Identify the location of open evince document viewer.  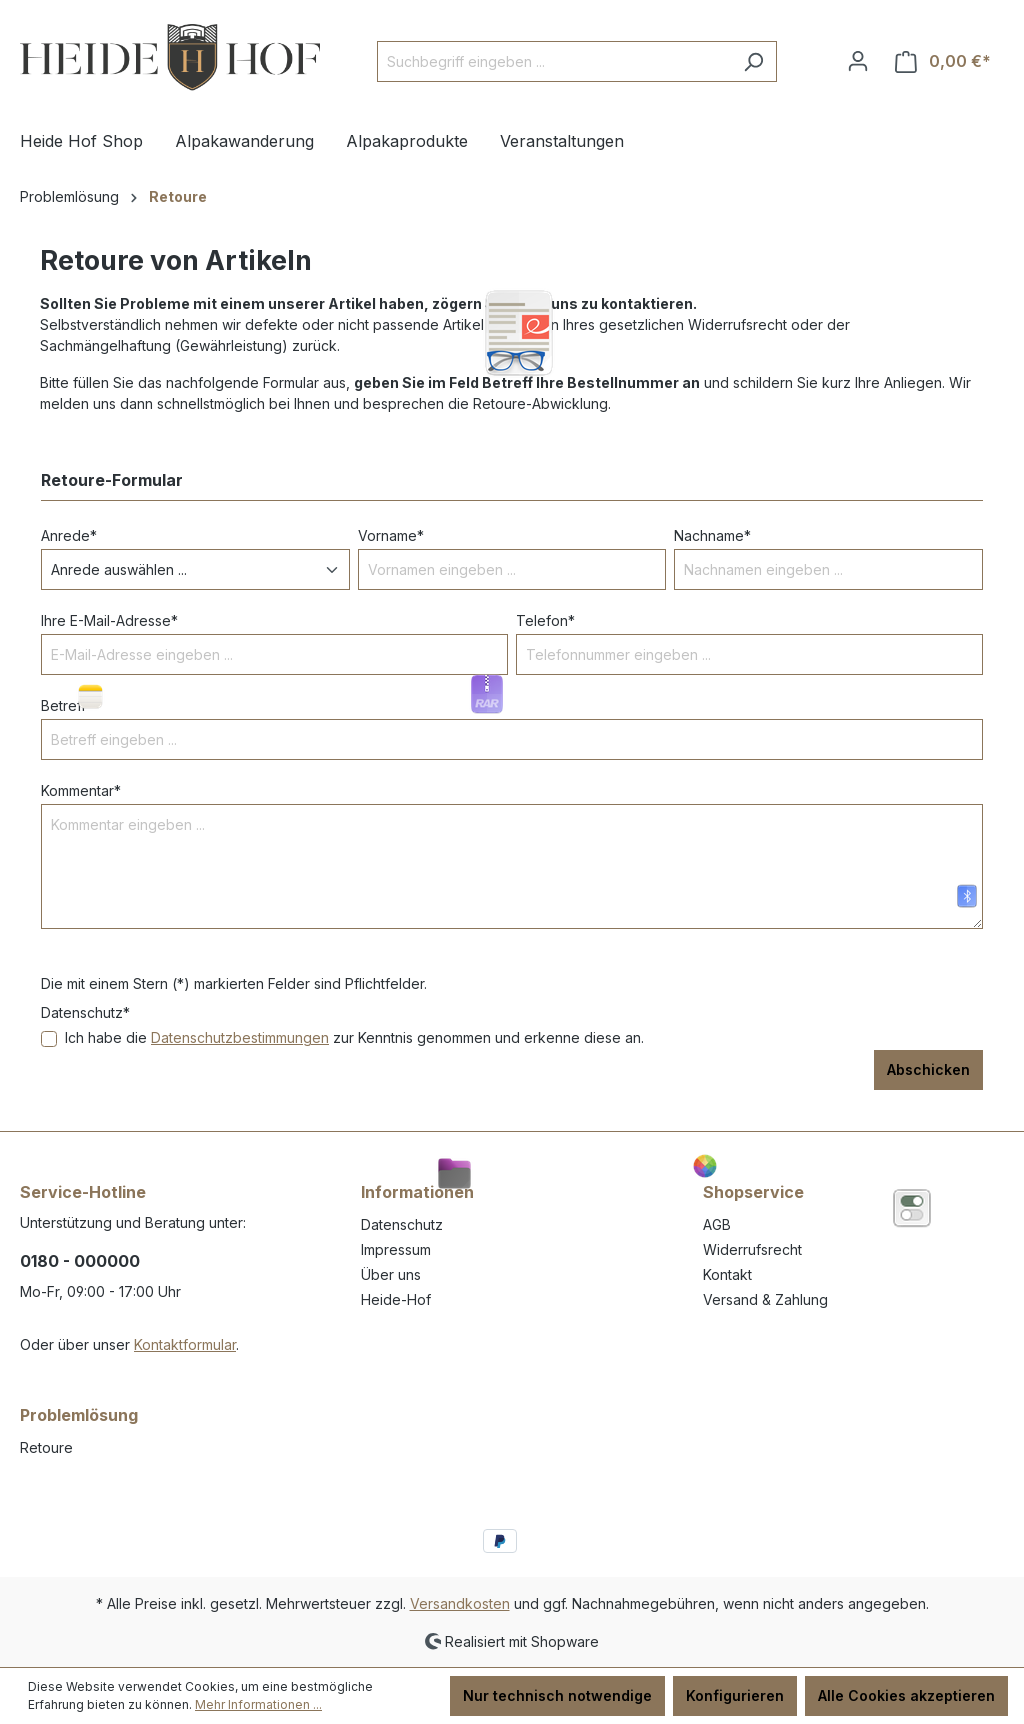
(519, 333).